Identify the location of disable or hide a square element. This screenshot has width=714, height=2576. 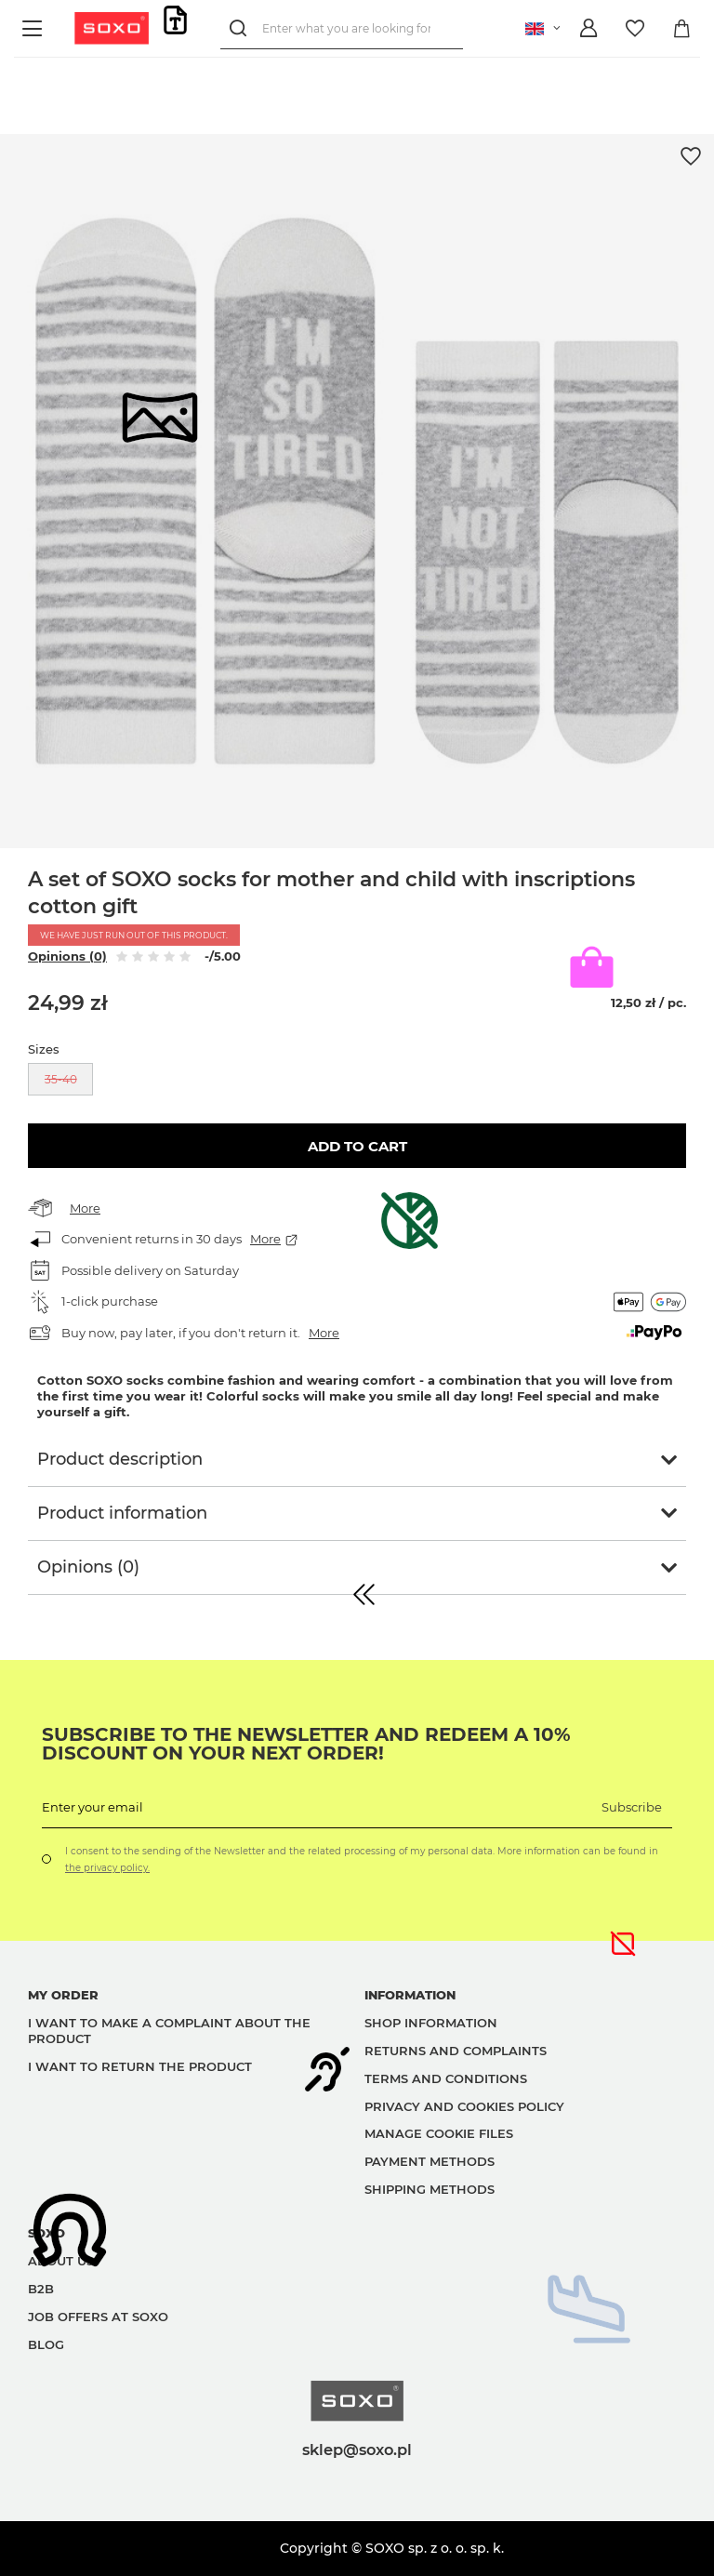
(623, 1944).